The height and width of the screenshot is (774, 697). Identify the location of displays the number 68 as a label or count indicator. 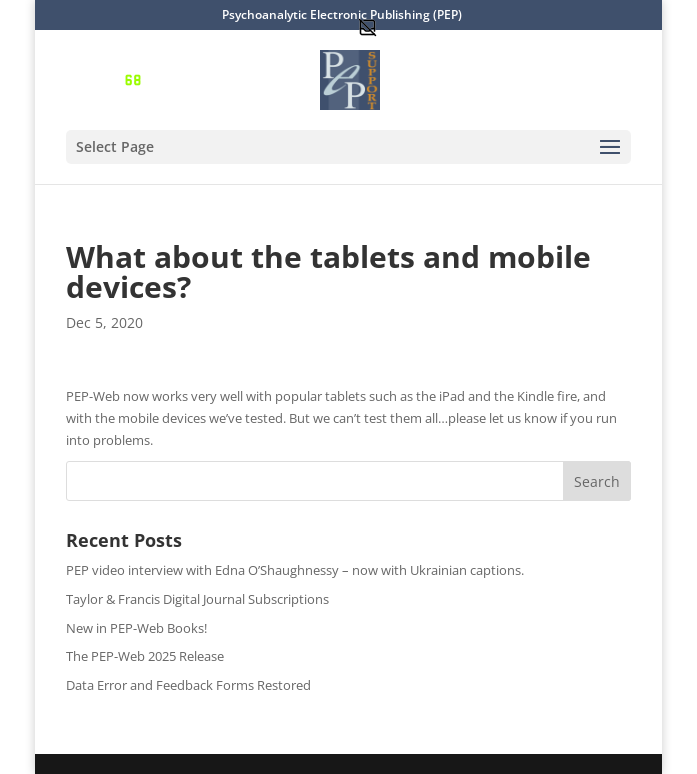
(133, 80).